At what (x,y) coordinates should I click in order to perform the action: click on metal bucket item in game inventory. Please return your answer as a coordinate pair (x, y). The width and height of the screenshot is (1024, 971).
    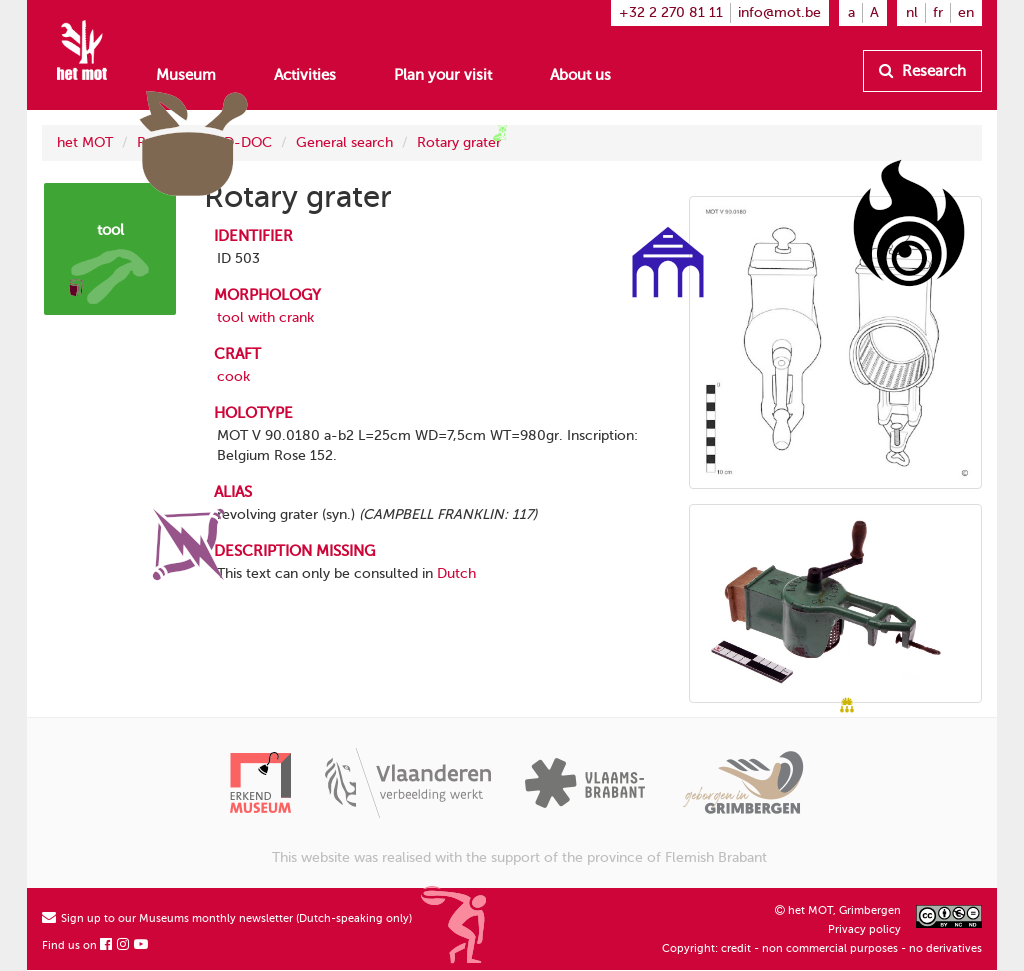
    Looking at the image, I should click on (76, 285).